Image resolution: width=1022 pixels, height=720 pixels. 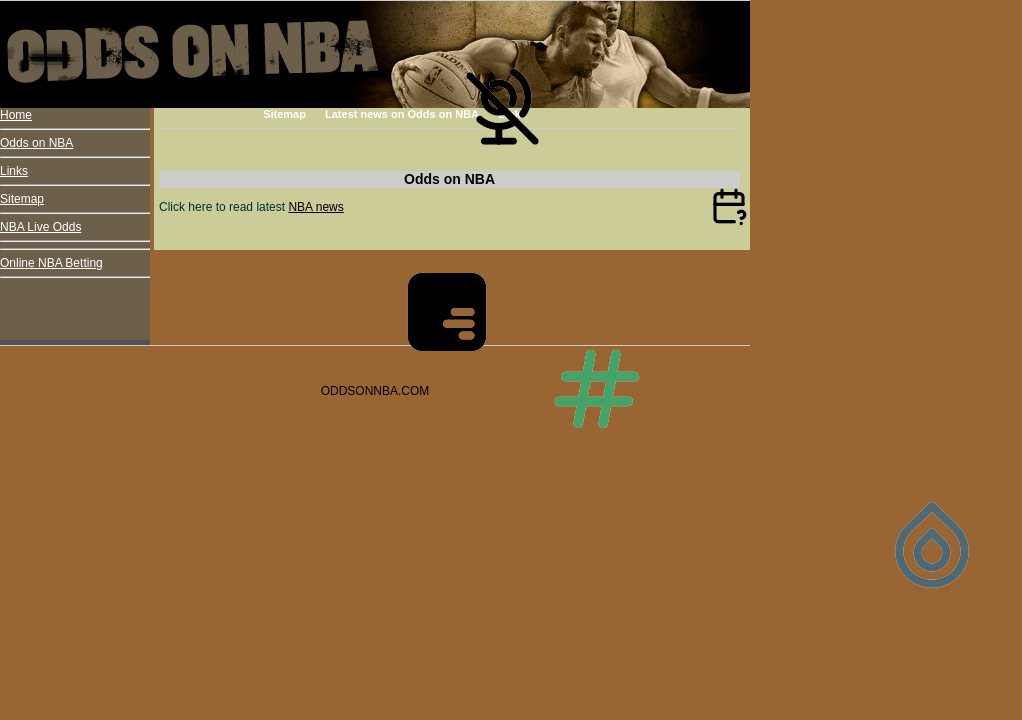 What do you see at coordinates (502, 108) in the screenshot?
I see `disable network or internet connection` at bounding box center [502, 108].